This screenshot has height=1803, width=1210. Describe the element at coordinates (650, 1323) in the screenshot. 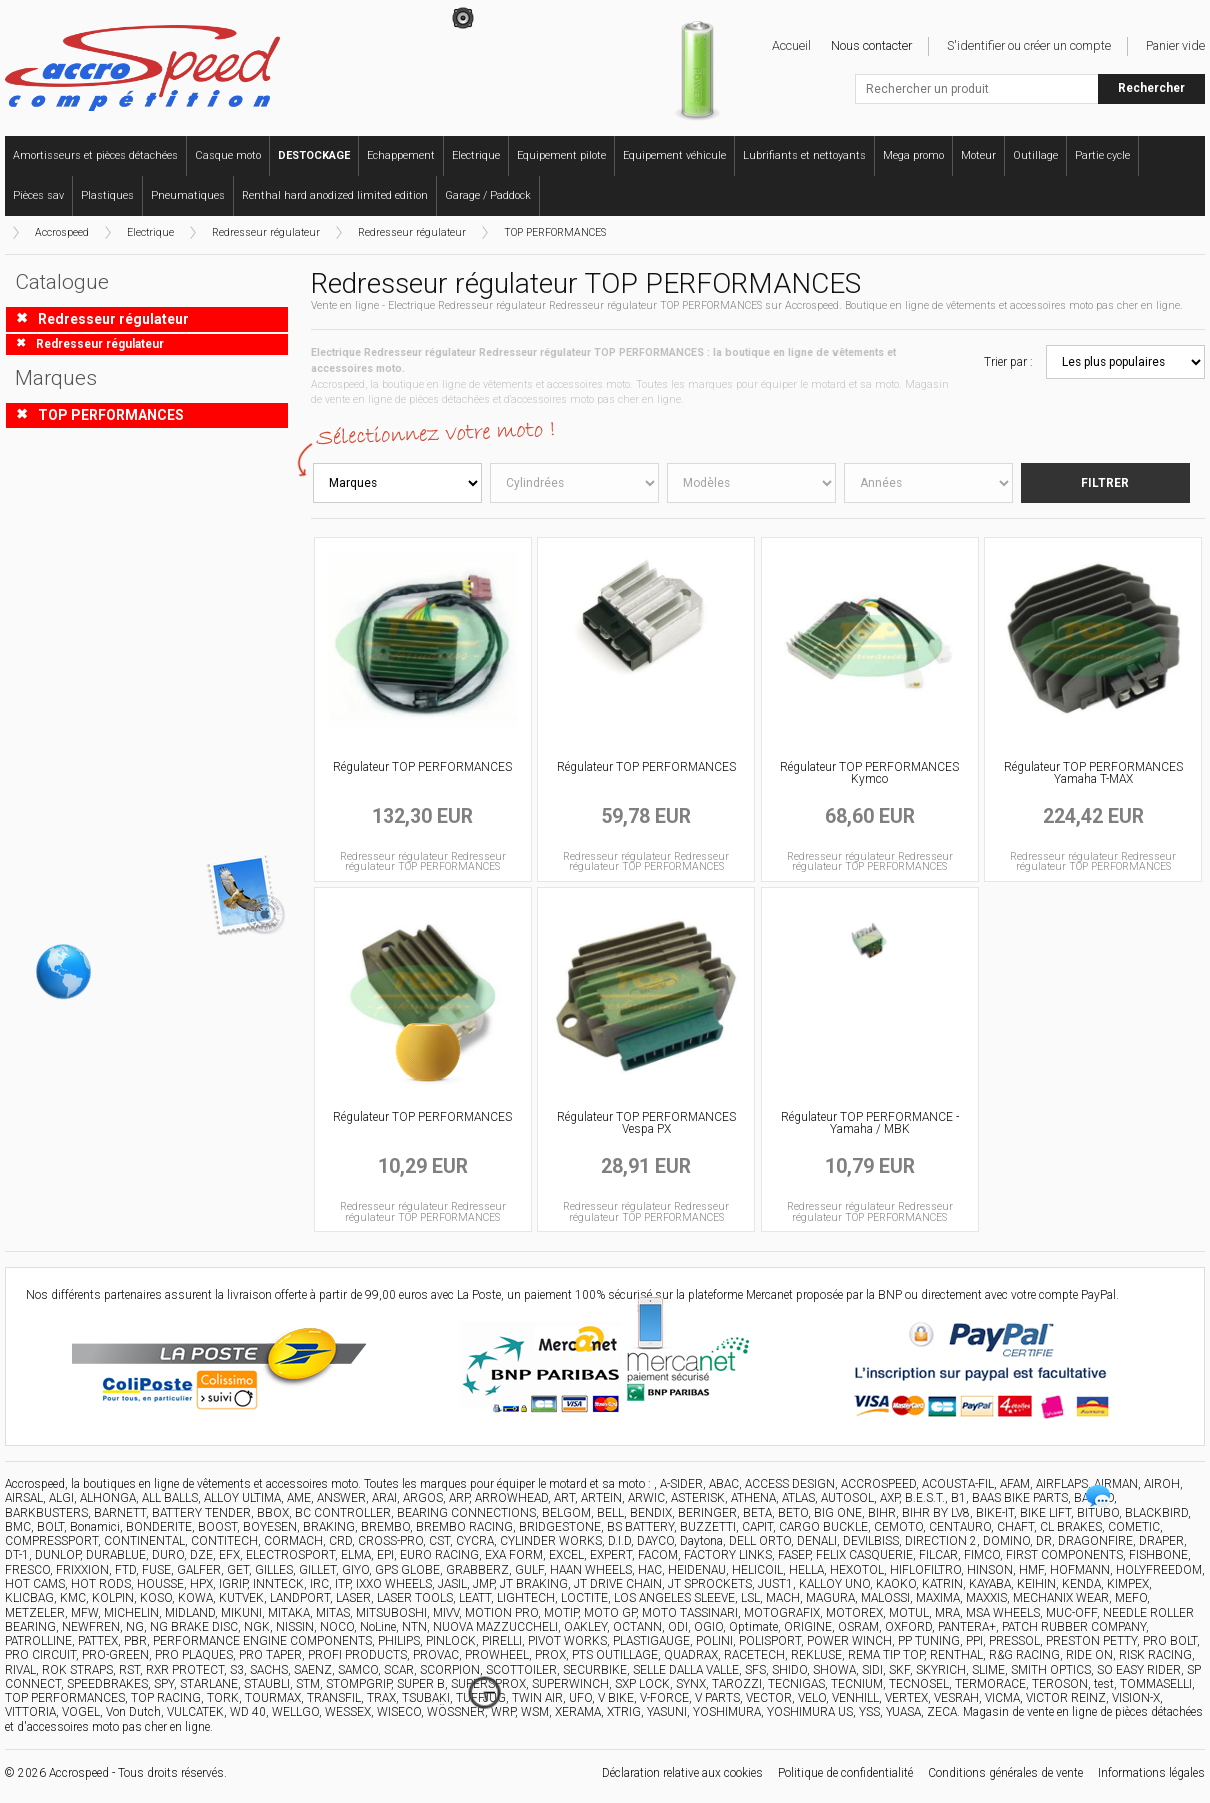

I see `iPod touch device connected to this computer` at that location.